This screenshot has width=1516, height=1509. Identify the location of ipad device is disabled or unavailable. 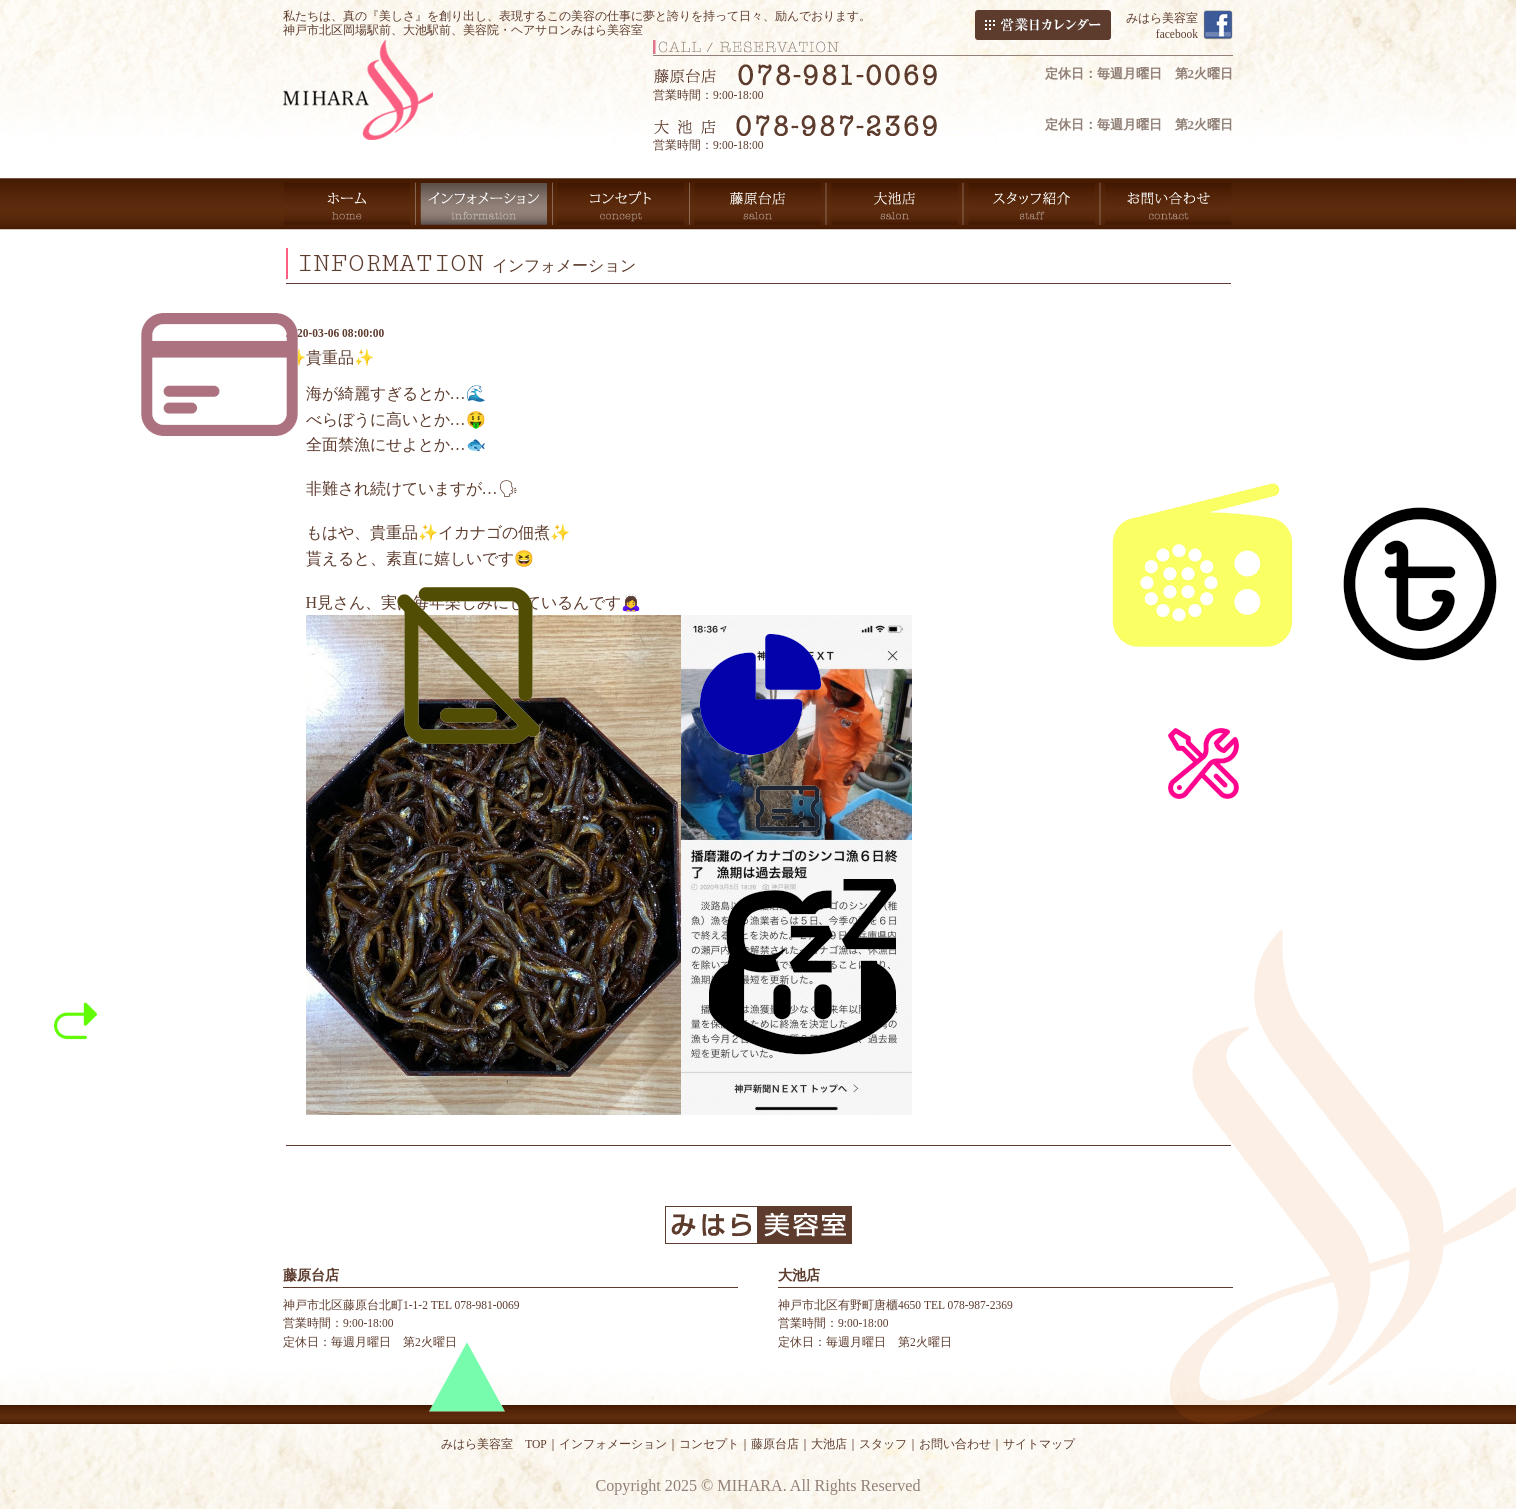
(468, 665).